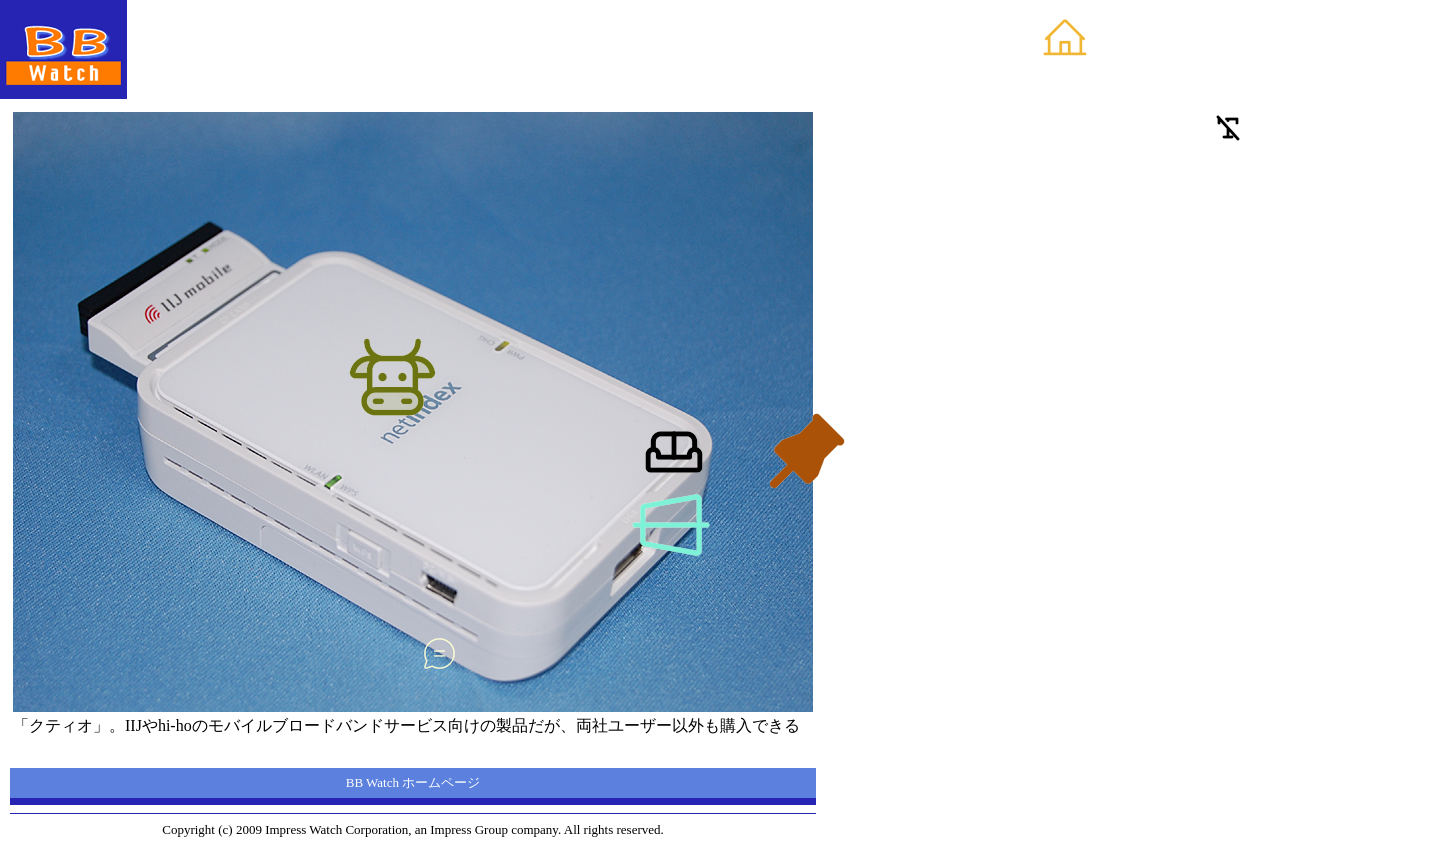 Image resolution: width=1440 pixels, height=848 pixels. Describe the element at coordinates (671, 525) in the screenshot. I see `adjust perspective or viewing angle` at that location.